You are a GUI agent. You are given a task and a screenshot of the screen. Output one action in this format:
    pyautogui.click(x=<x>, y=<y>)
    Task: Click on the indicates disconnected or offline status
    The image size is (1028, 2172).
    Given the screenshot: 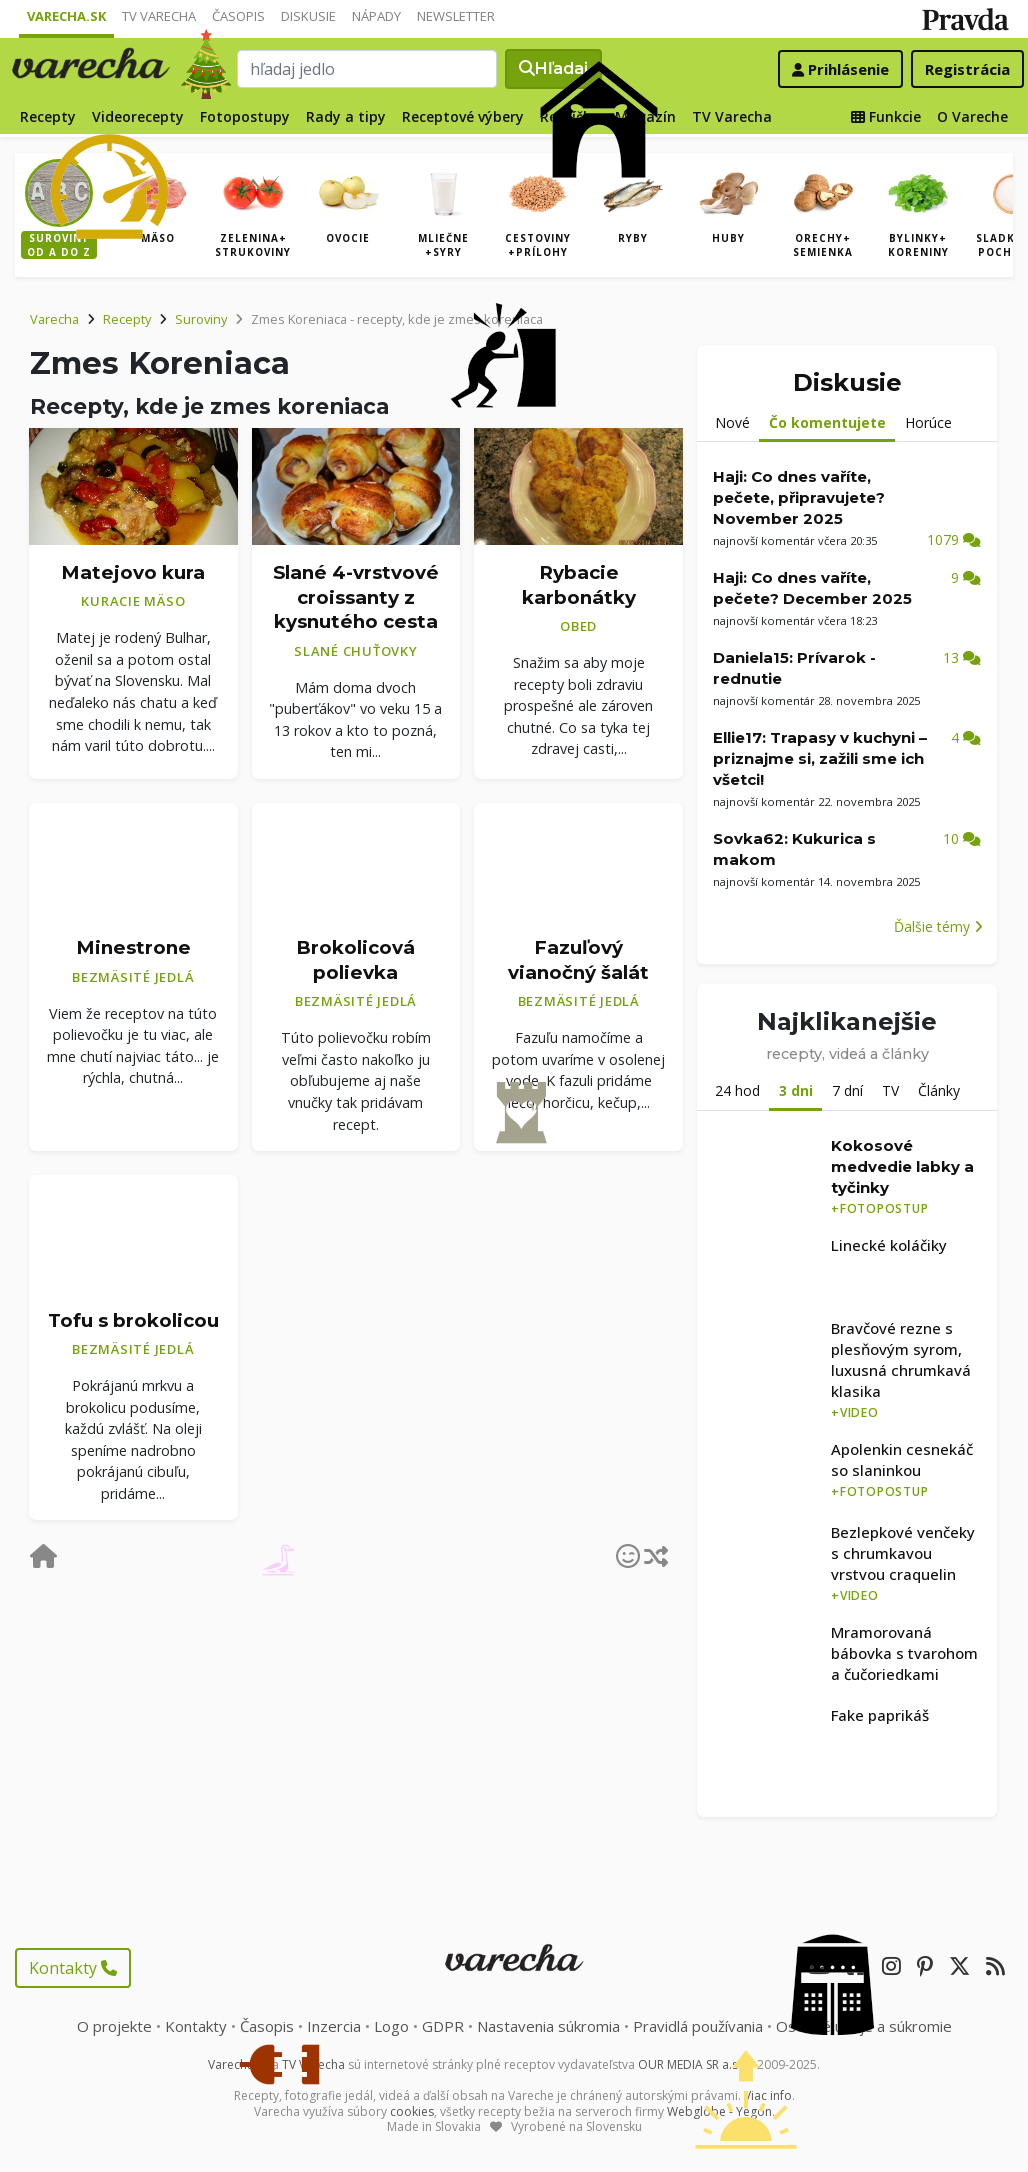 What is the action you would take?
    pyautogui.click(x=279, y=2064)
    